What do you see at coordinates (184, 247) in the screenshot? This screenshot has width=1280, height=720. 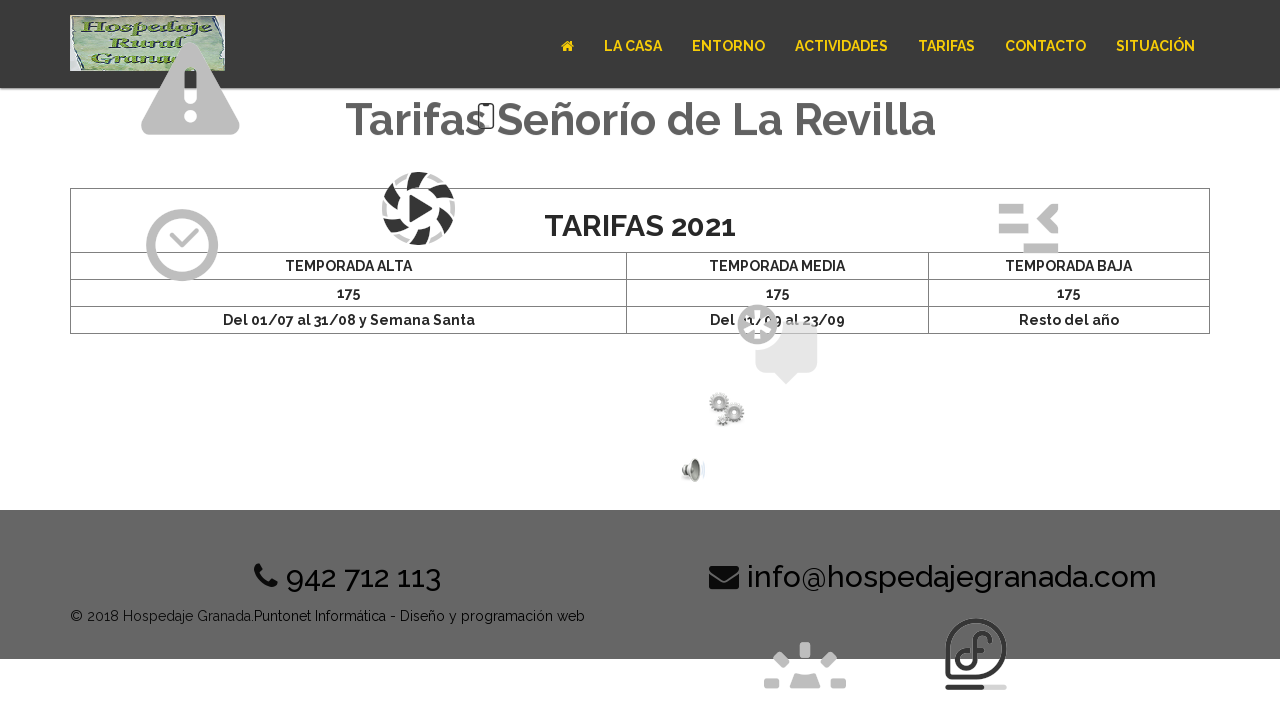 I see `view recently opened documents` at bounding box center [184, 247].